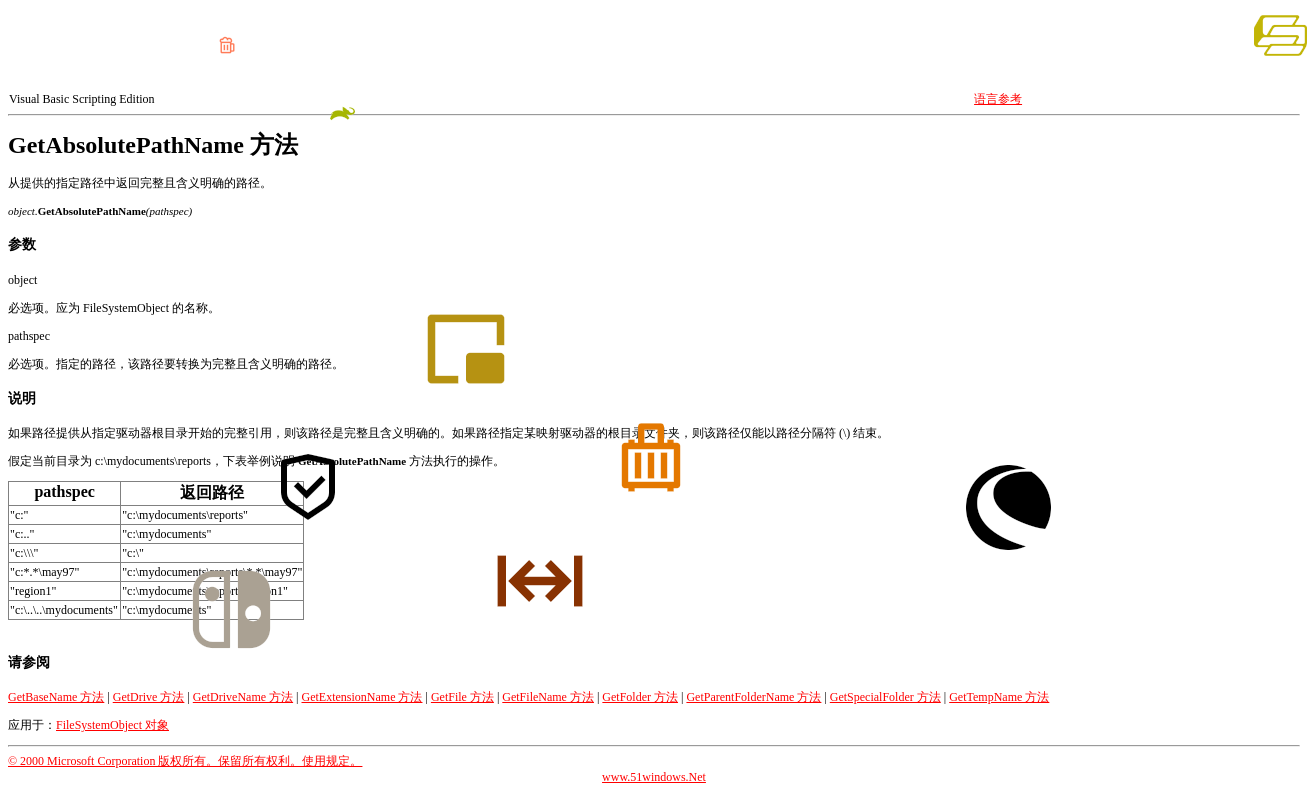 The image size is (1308, 793). Describe the element at coordinates (227, 45) in the screenshot. I see `browse nearby bars or pubs` at that location.